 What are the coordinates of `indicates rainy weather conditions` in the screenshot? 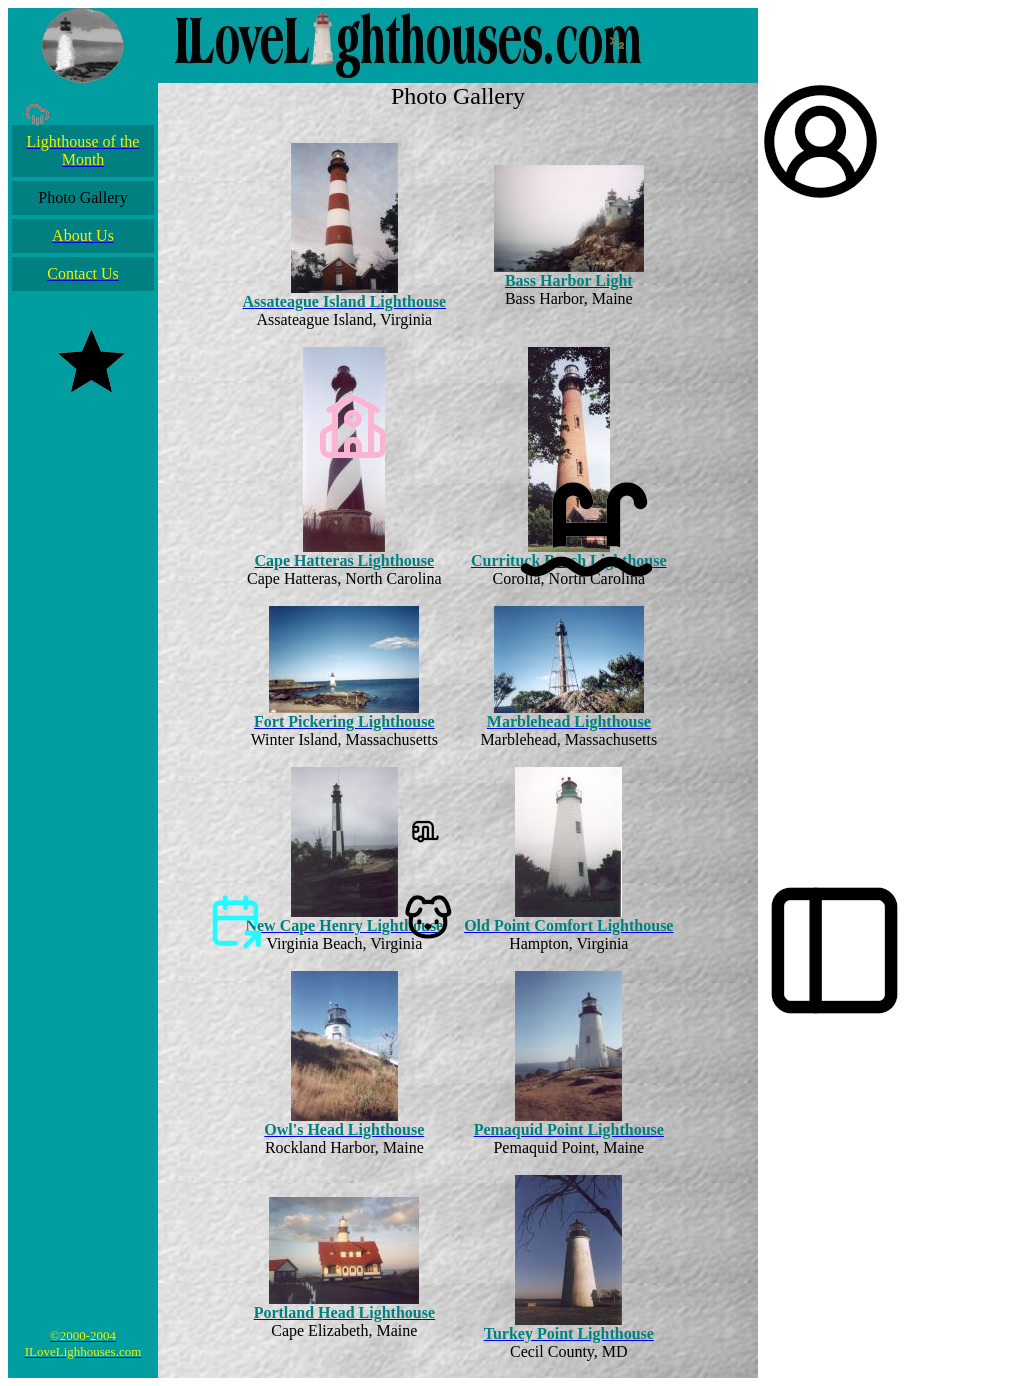 It's located at (37, 114).